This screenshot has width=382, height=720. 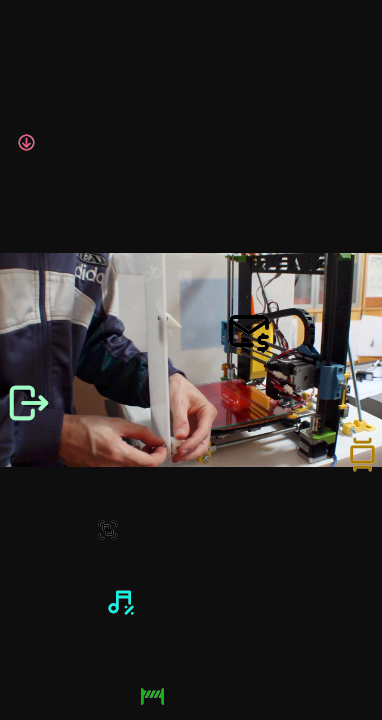 I want to click on view payment or invoice emails, so click(x=249, y=331).